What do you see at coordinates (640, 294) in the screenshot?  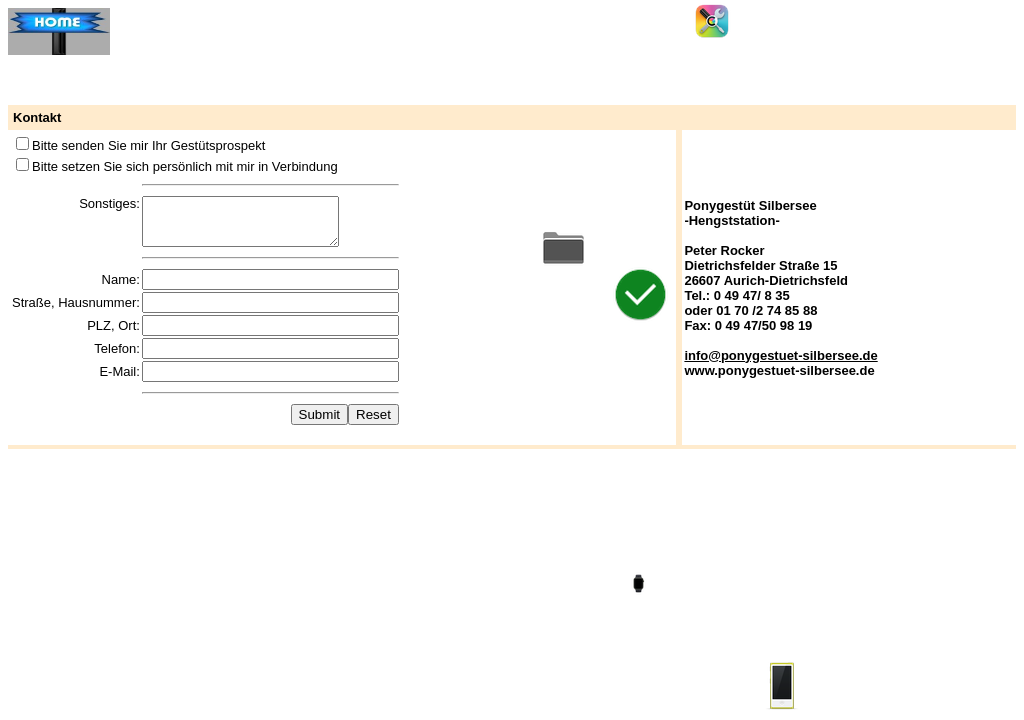 I see `indicates file has been successfully synced` at bounding box center [640, 294].